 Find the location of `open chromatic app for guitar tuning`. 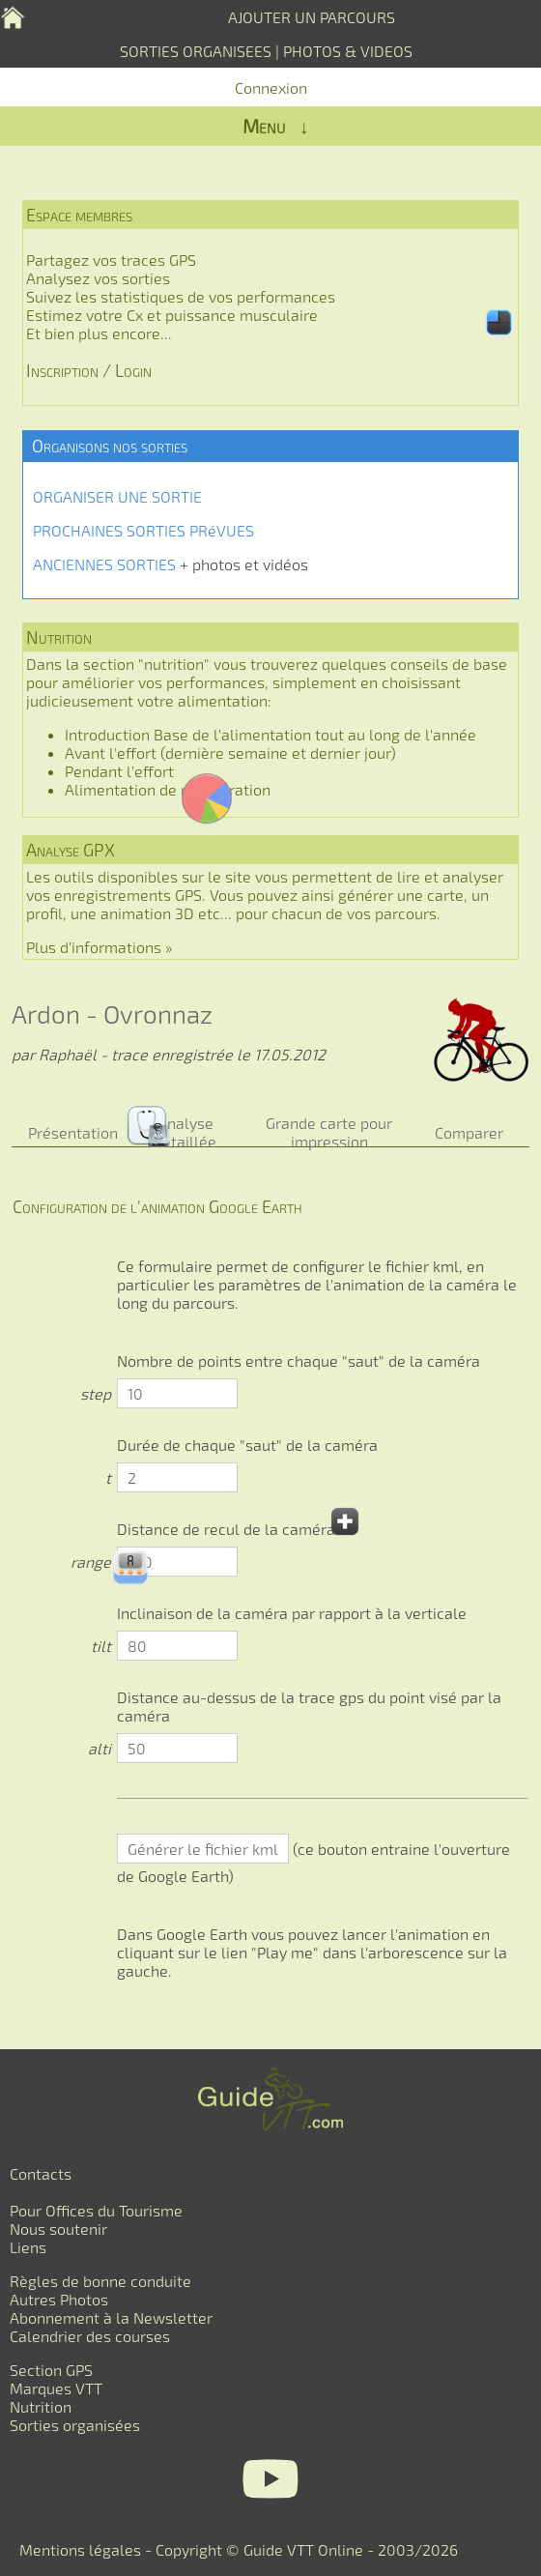

open chromatic app for guitar tuning is located at coordinates (130, 1567).